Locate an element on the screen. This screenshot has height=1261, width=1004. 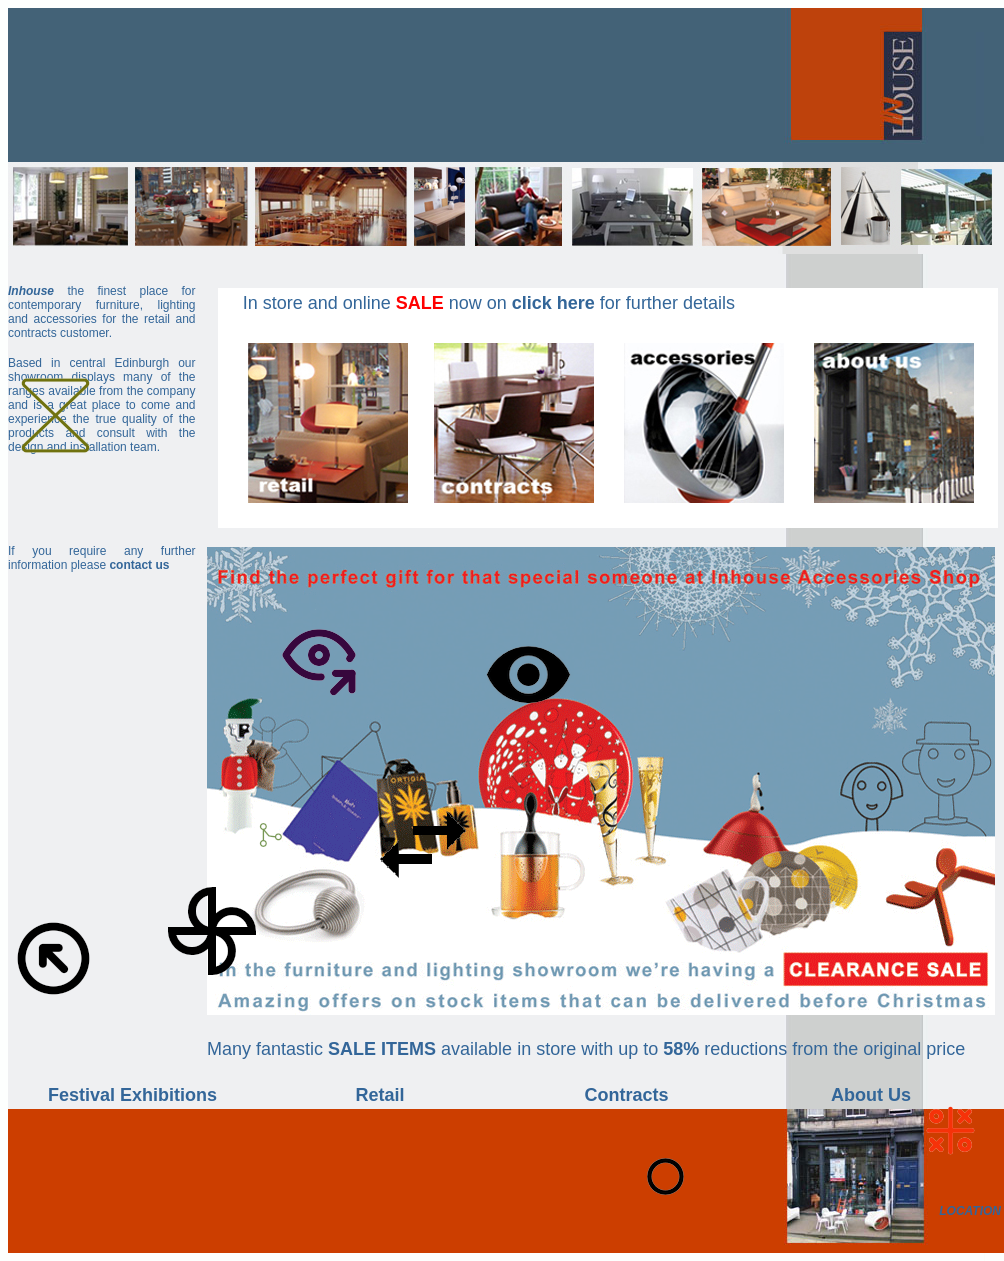
share what you're currently viewing is located at coordinates (319, 655).